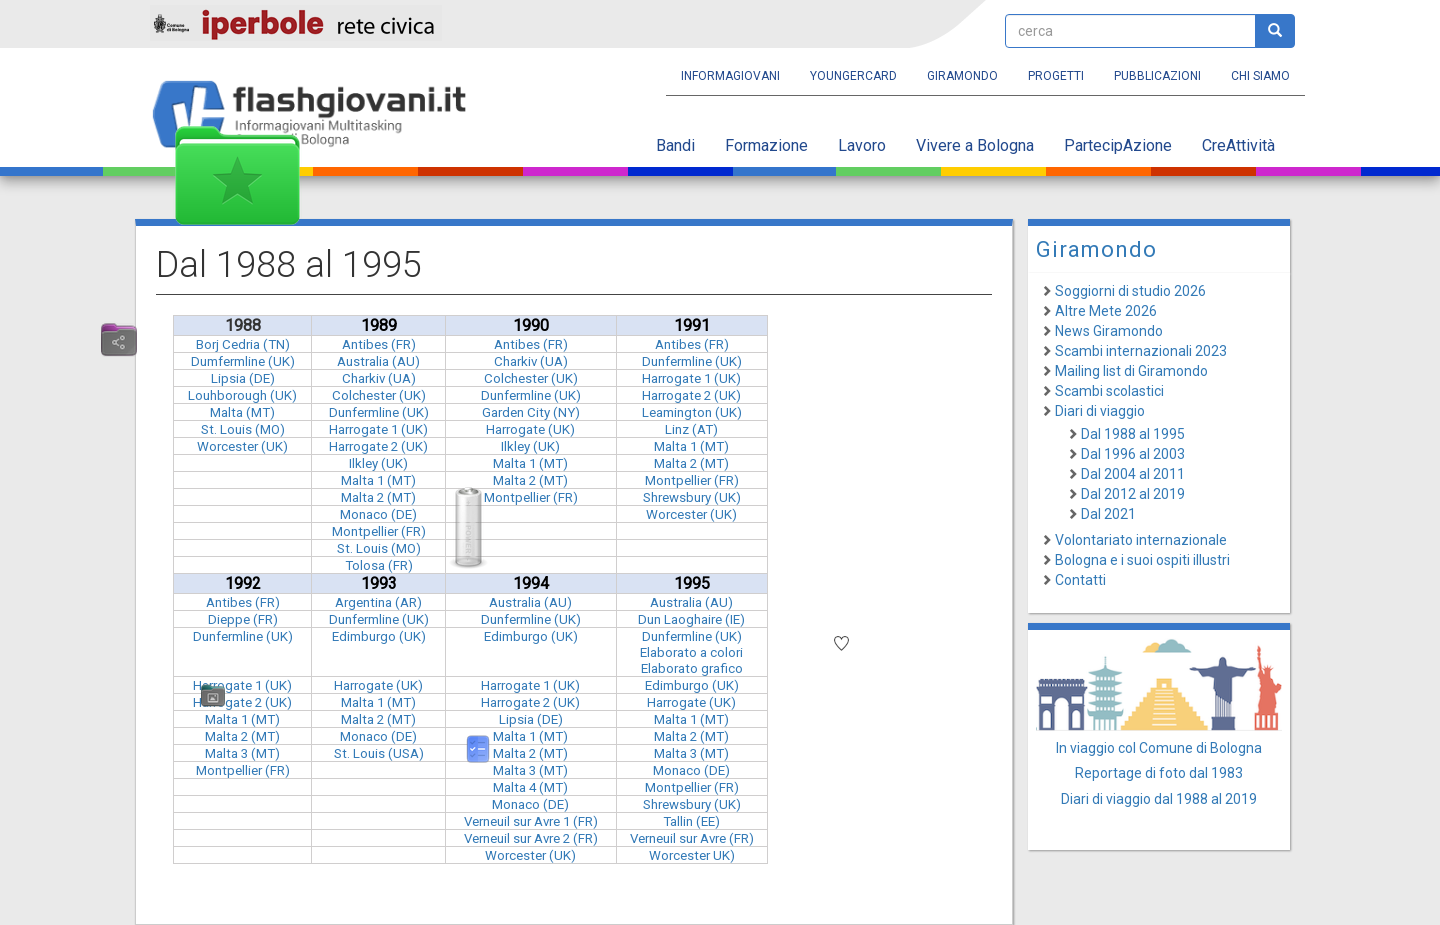 This screenshot has width=1440, height=925. What do you see at coordinates (478, 749) in the screenshot?
I see `open work-related software center` at bounding box center [478, 749].